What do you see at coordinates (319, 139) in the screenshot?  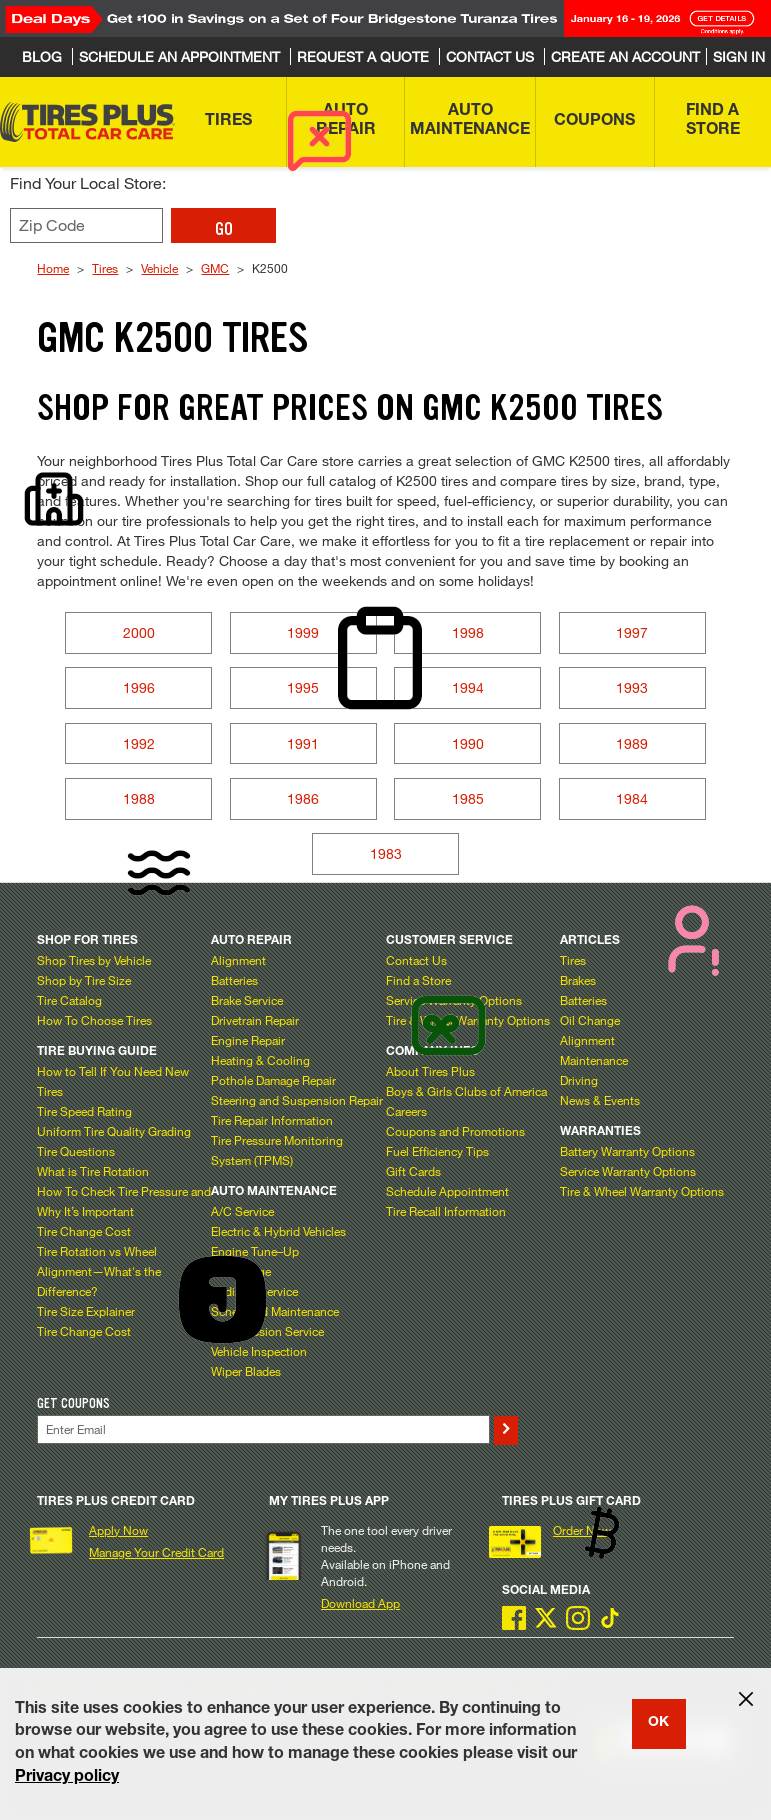 I see `delete a message or conversation` at bounding box center [319, 139].